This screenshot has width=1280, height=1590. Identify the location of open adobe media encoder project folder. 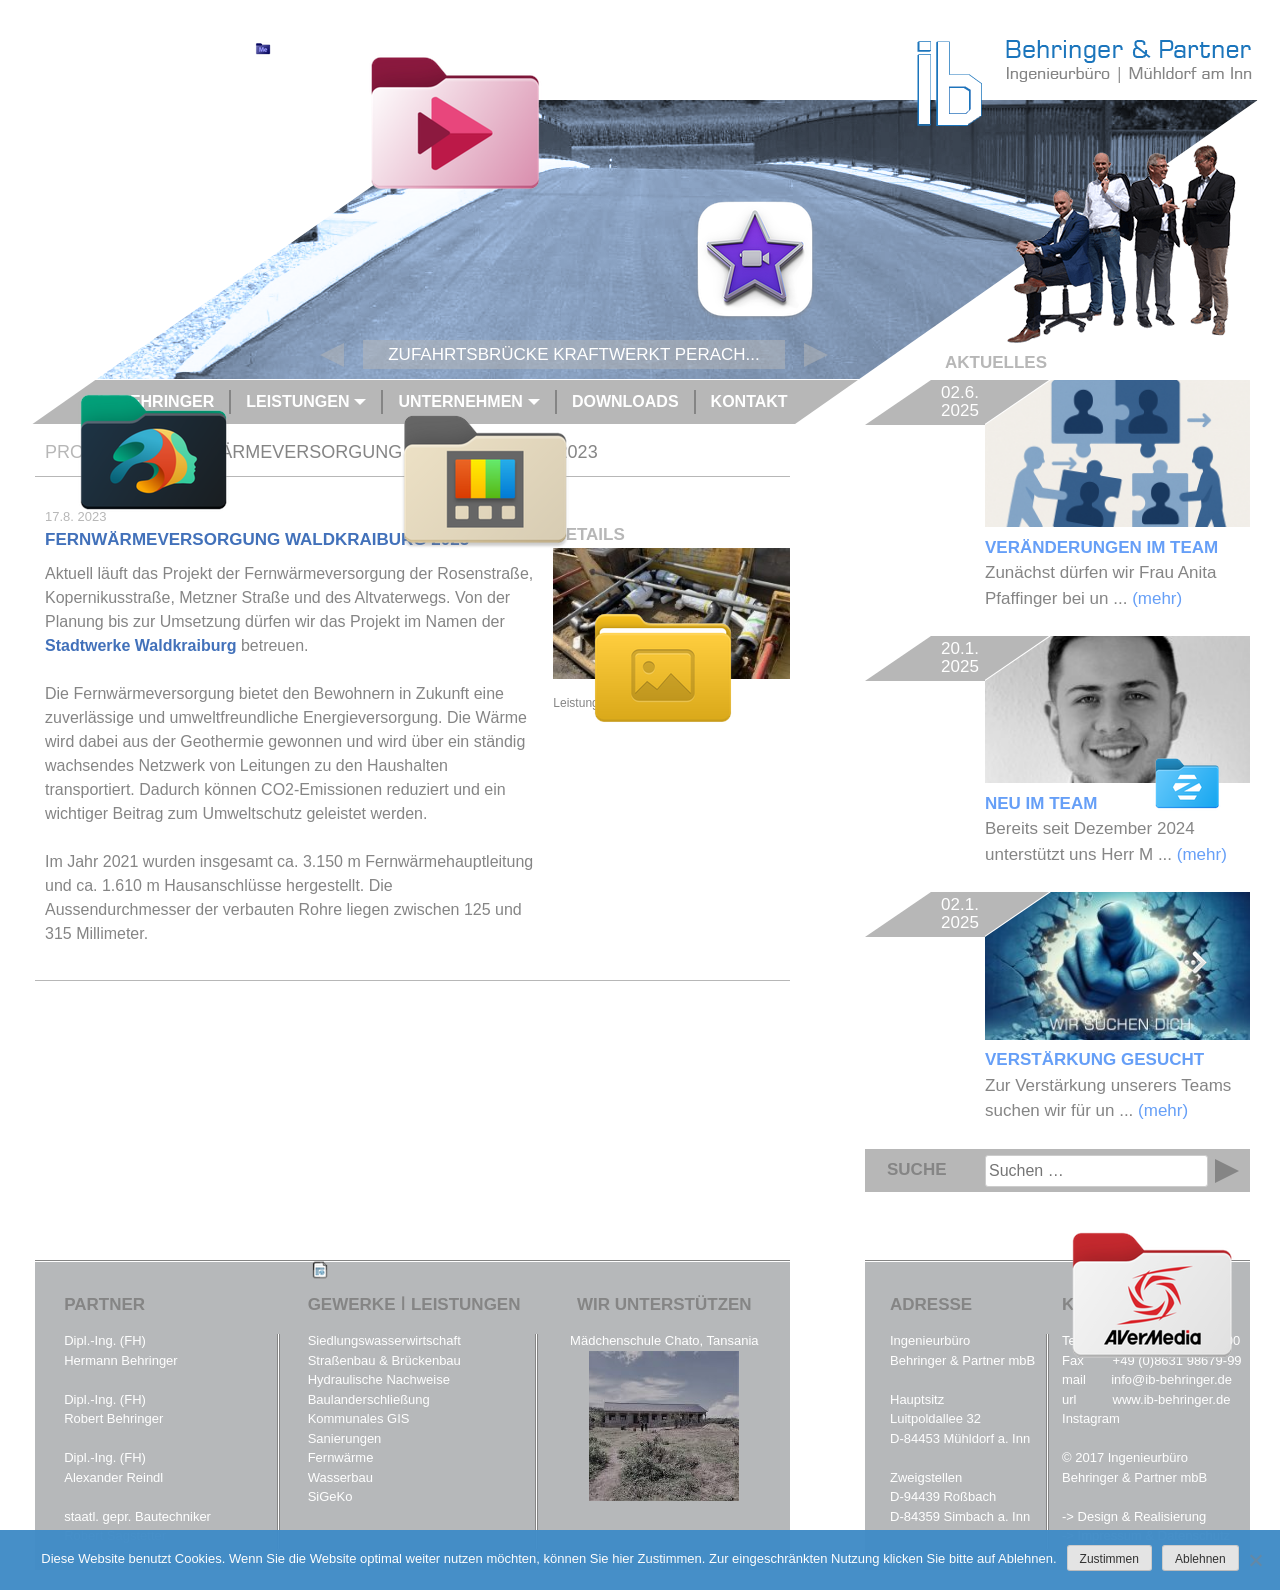
(263, 49).